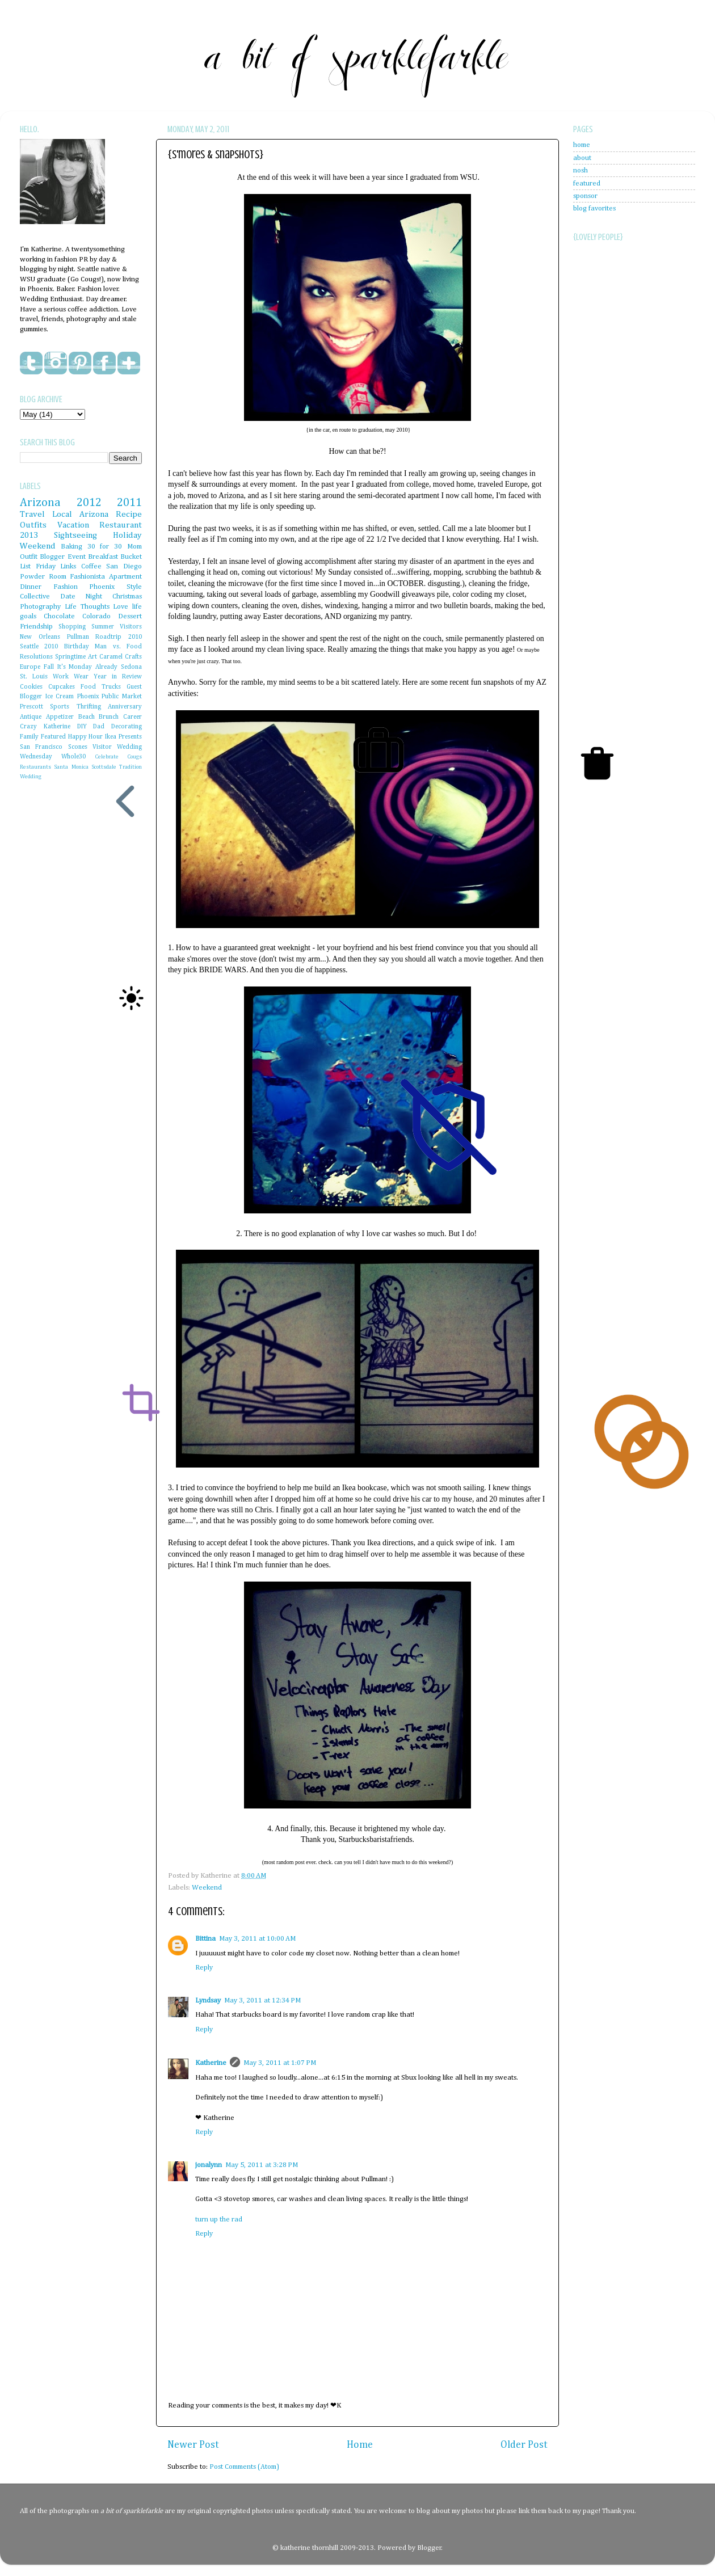 This screenshot has height=2576, width=715. Describe the element at coordinates (131, 998) in the screenshot. I see `switch to light mode` at that location.